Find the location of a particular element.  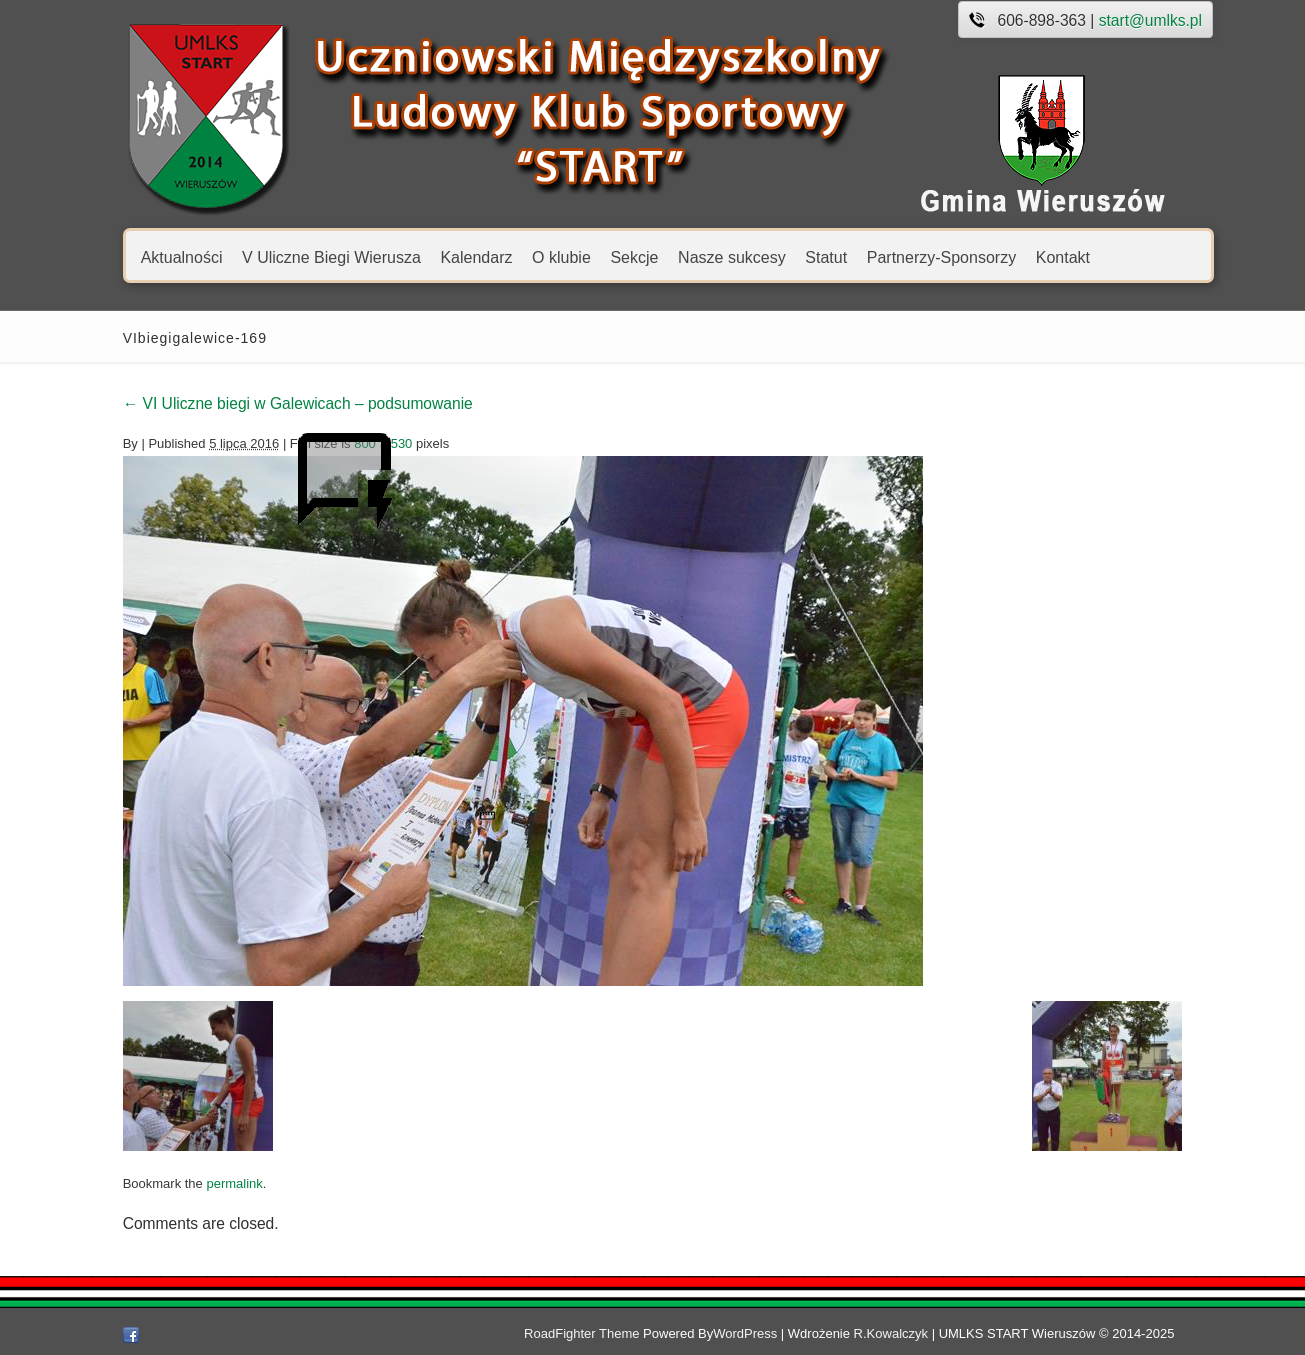

measure dimensions or distance is located at coordinates (487, 815).